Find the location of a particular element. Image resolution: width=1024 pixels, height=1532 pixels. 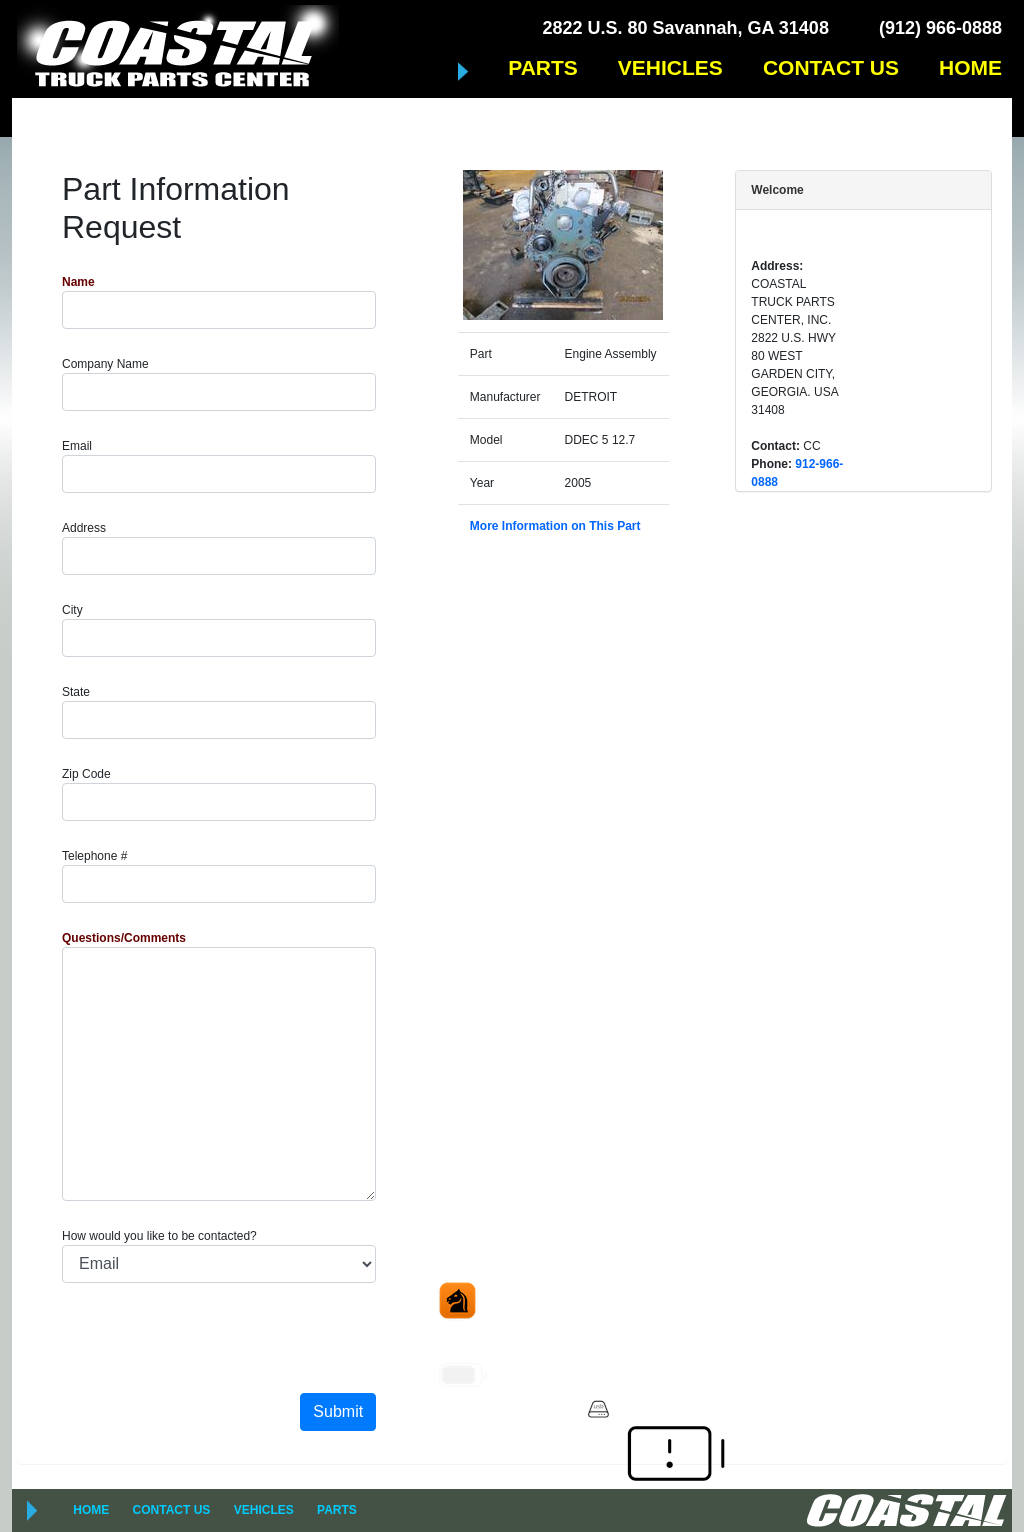

open the Chess app is located at coordinates (457, 1300).